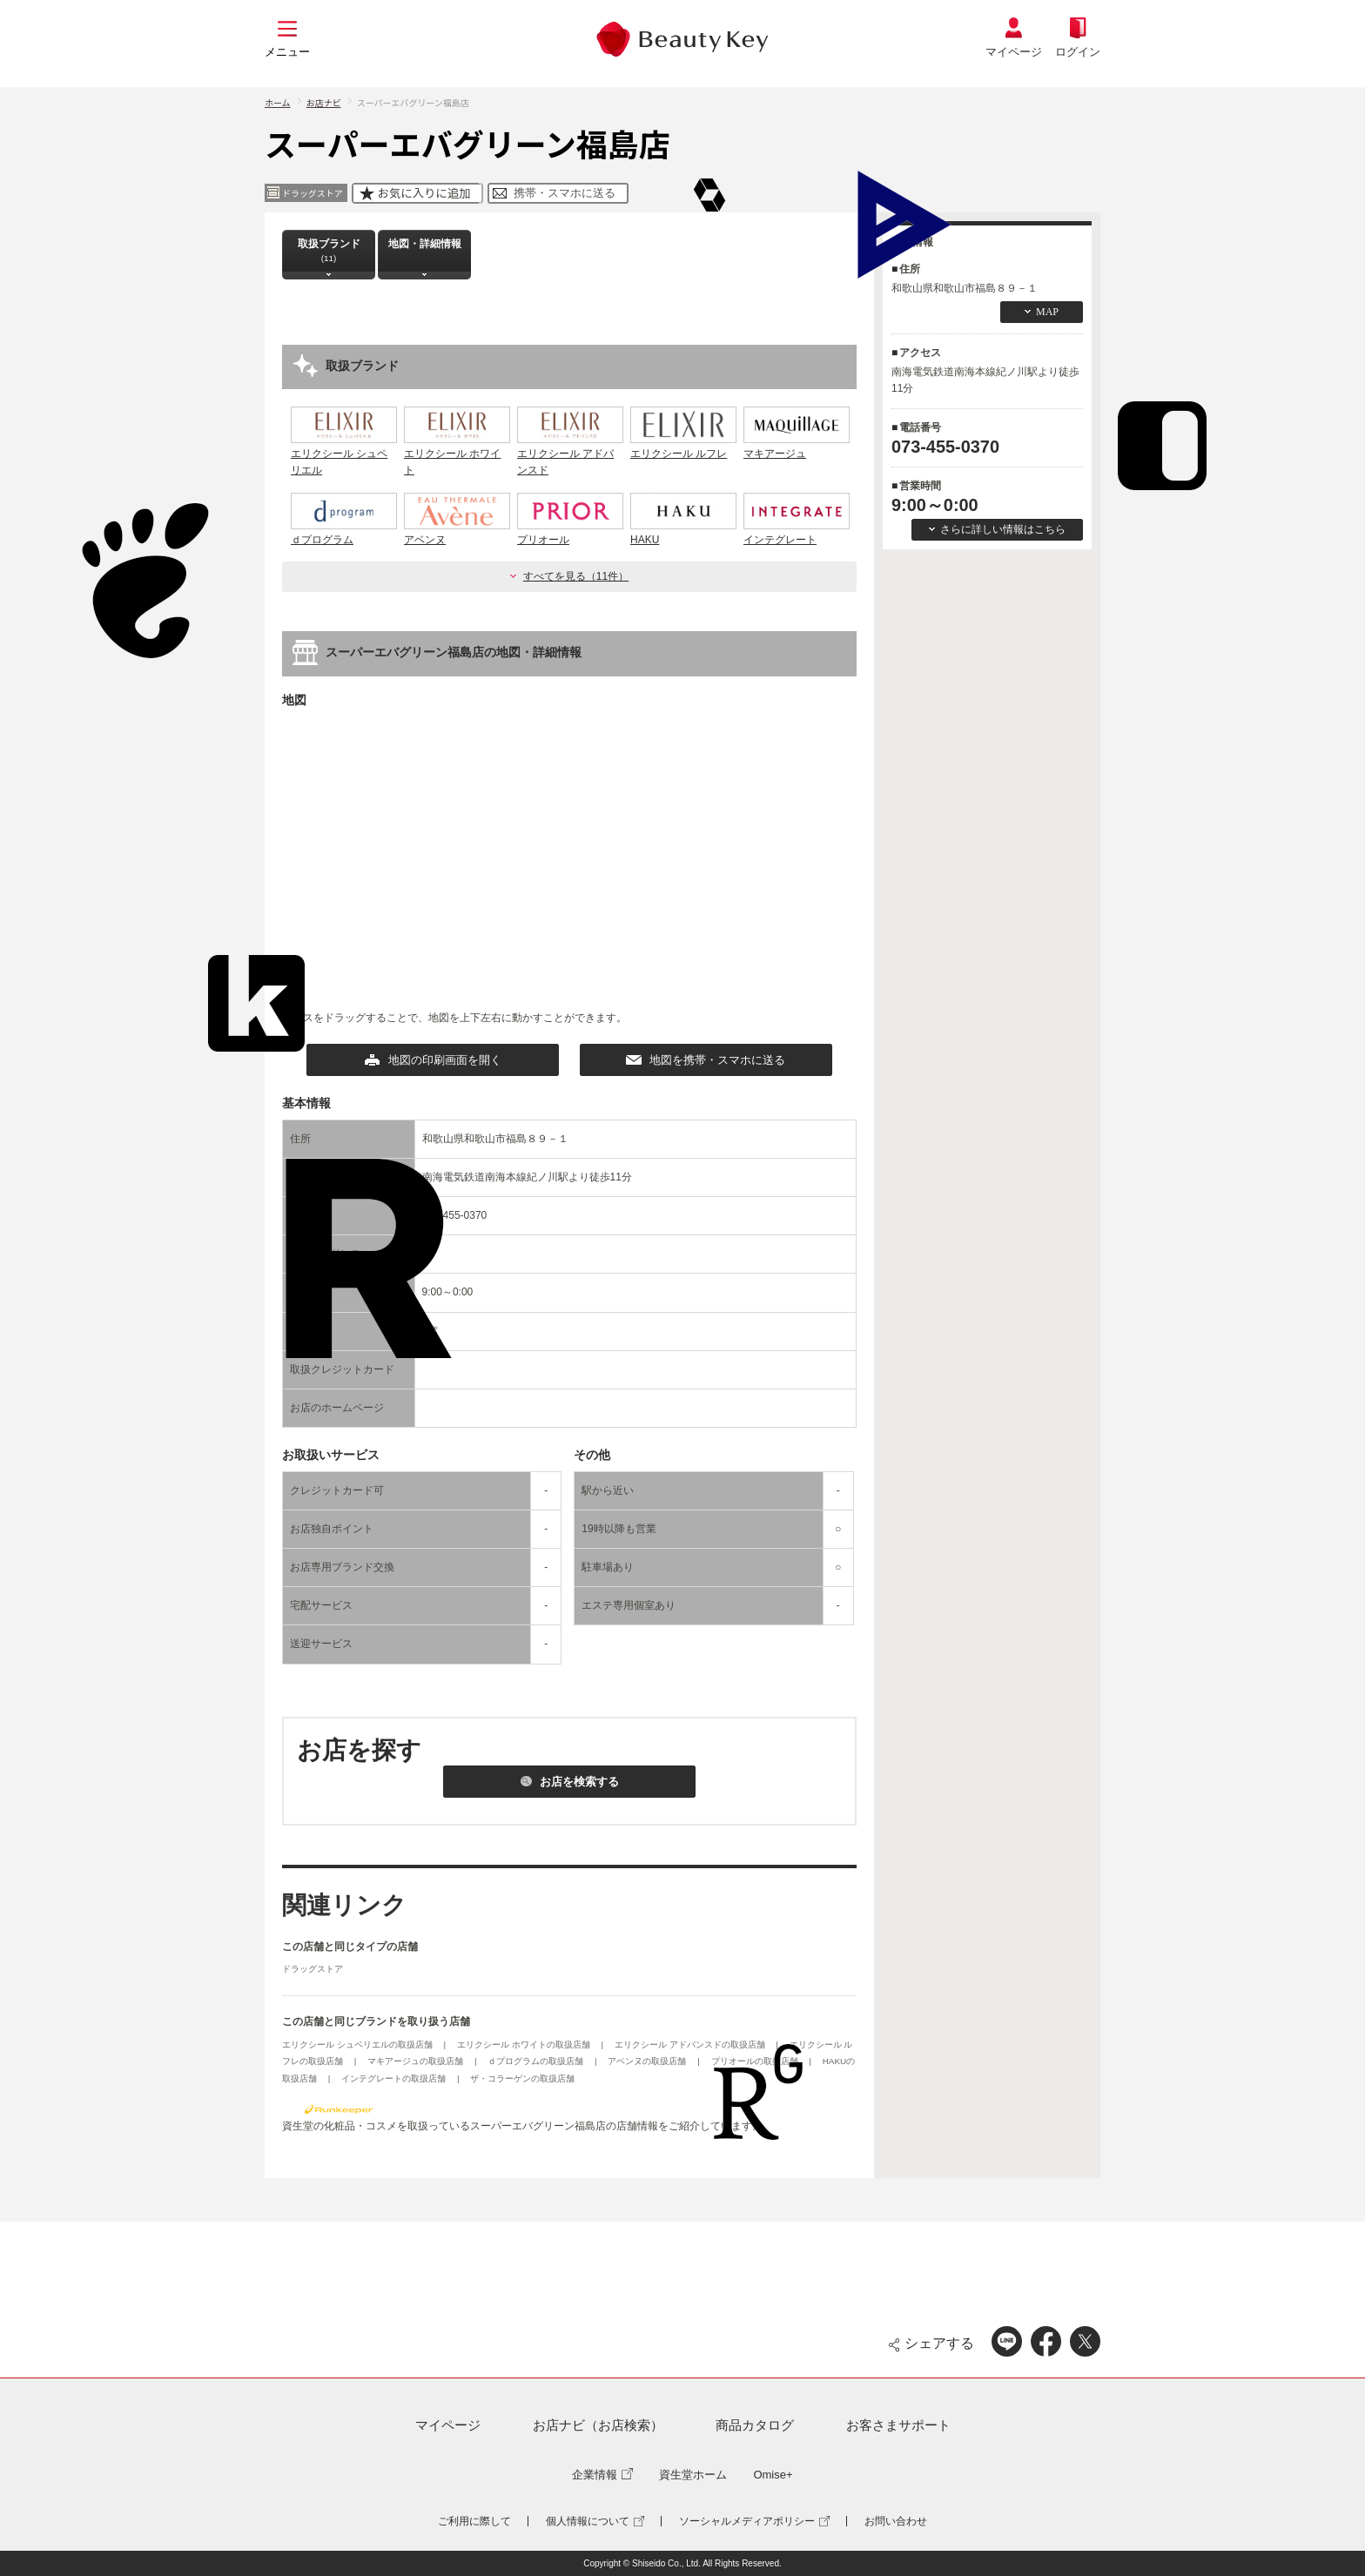  I want to click on open Fig terminal autocomplete app, so click(1162, 446).